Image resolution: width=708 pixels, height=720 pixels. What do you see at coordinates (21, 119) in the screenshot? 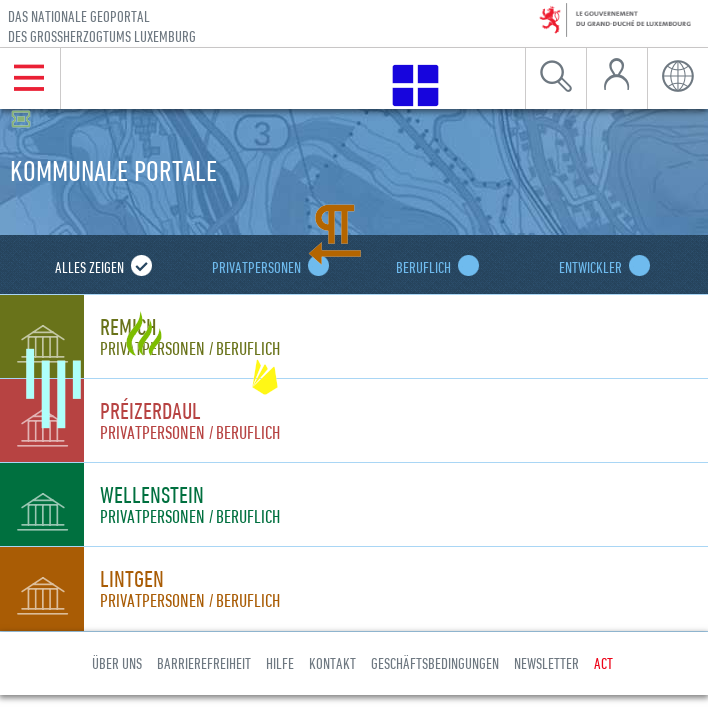
I see `view your tickets or passes` at bounding box center [21, 119].